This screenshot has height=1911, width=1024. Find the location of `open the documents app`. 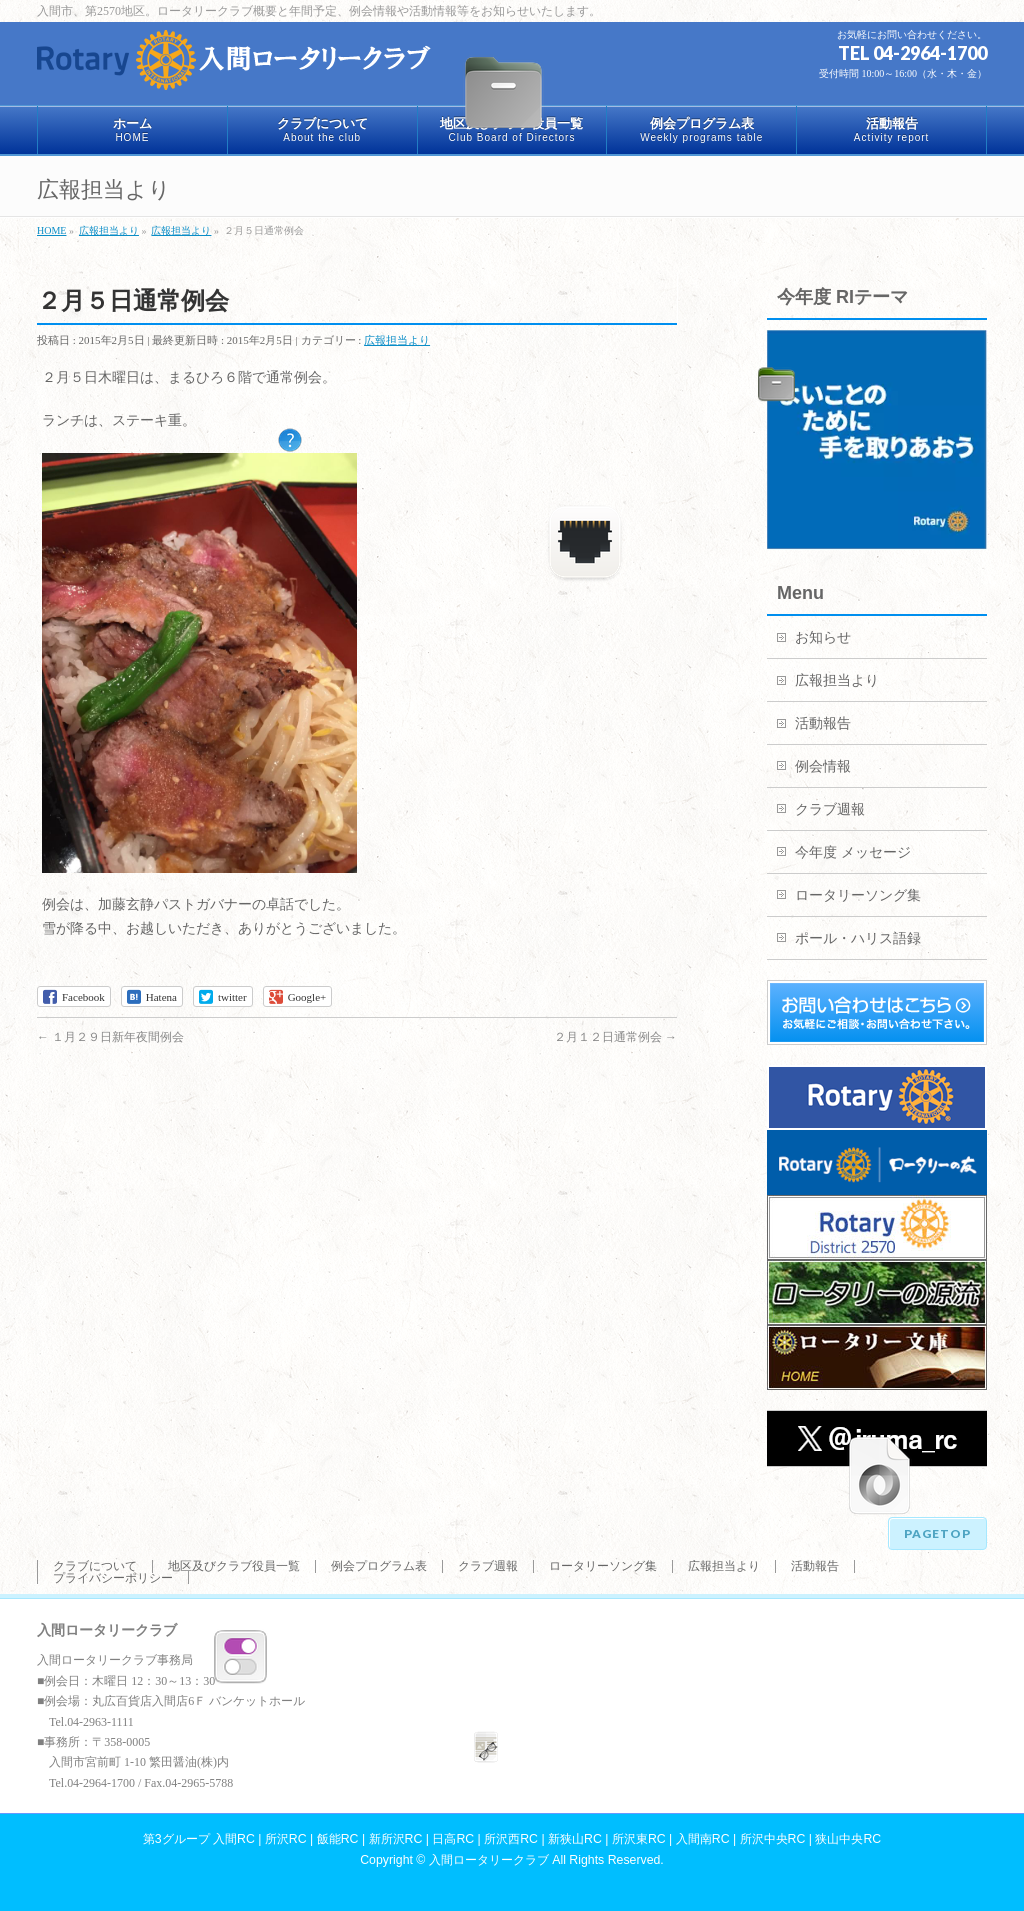

open the documents app is located at coordinates (486, 1747).